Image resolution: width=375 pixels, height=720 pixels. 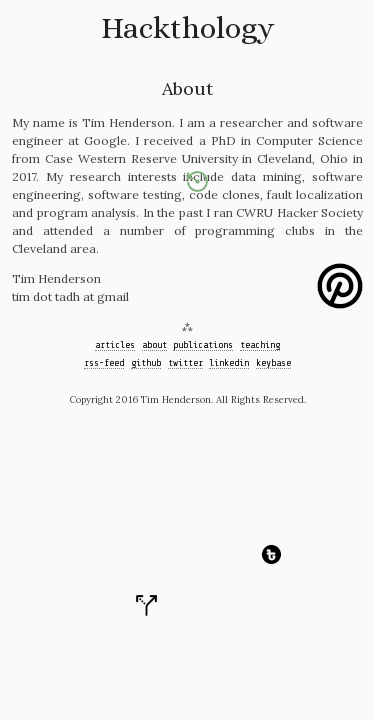 What do you see at coordinates (271, 554) in the screenshot?
I see `bangladeshi taka currency indicator` at bounding box center [271, 554].